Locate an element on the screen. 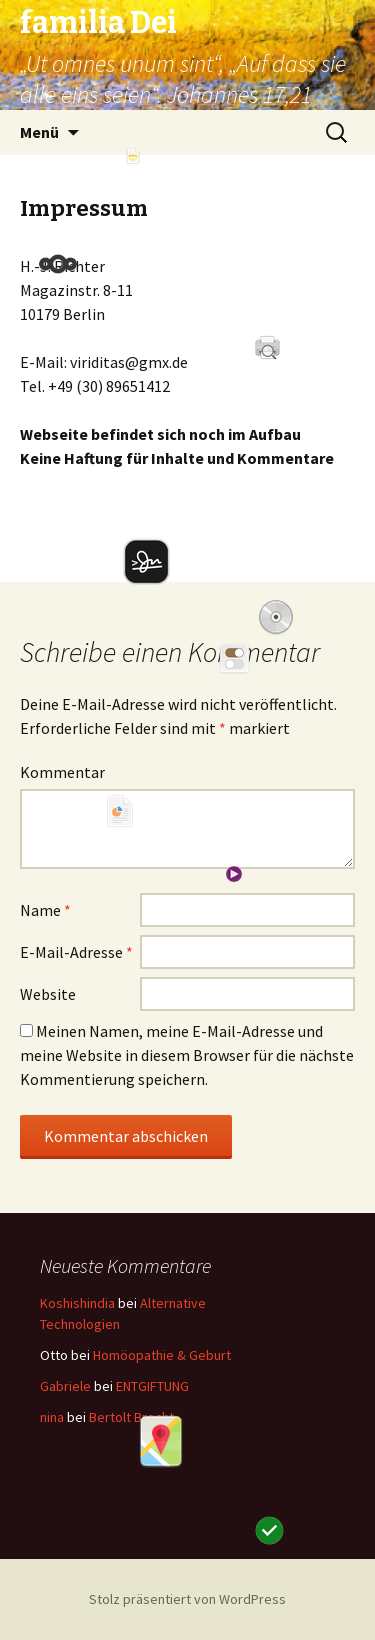 The image size is (375, 1640). open system tweaks or settings customization is located at coordinates (234, 658).